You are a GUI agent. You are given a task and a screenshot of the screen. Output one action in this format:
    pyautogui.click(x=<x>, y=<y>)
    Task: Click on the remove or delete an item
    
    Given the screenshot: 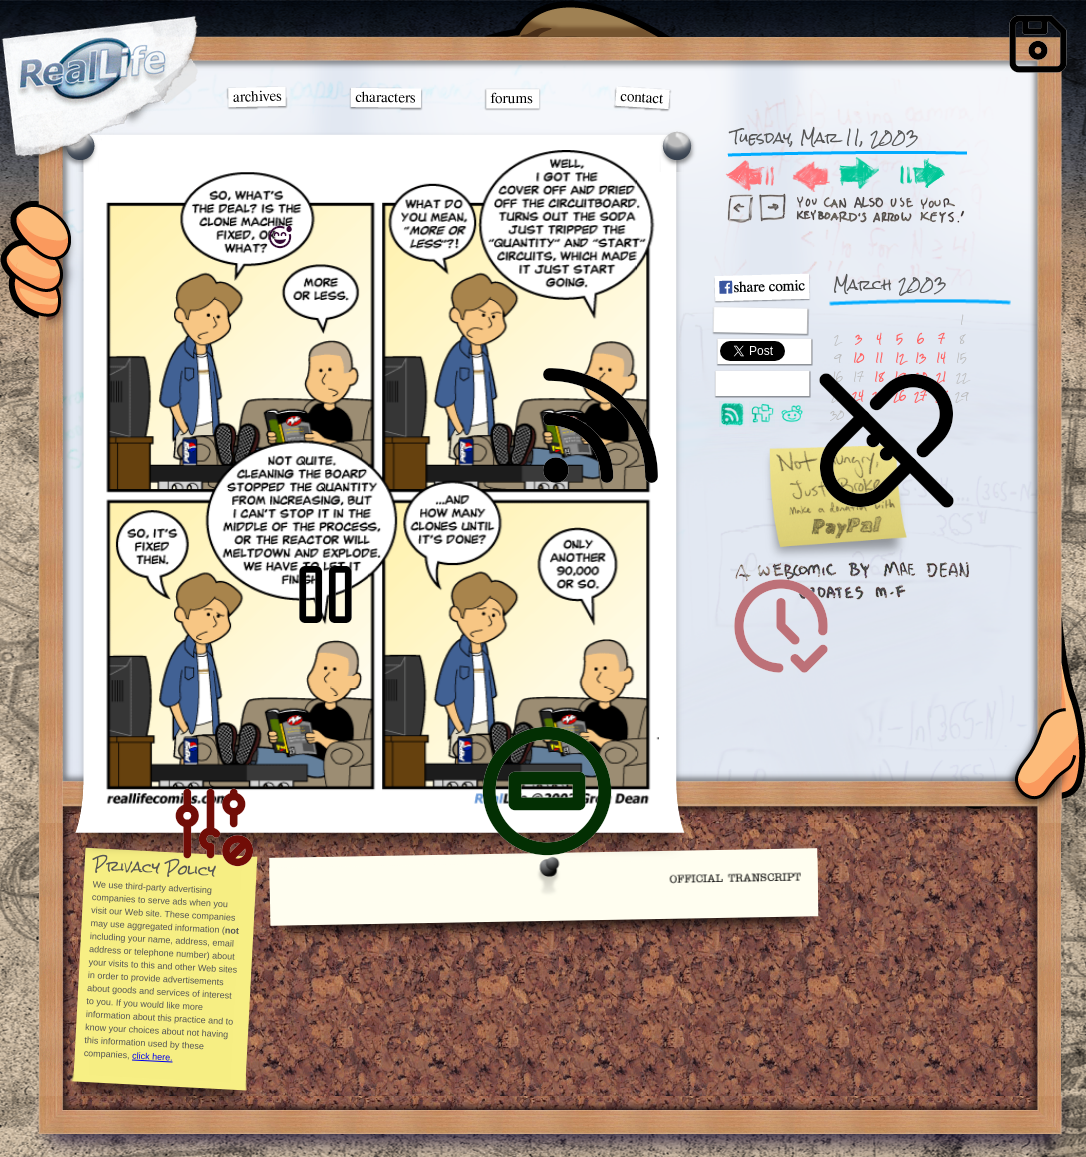 What is the action you would take?
    pyautogui.click(x=547, y=791)
    